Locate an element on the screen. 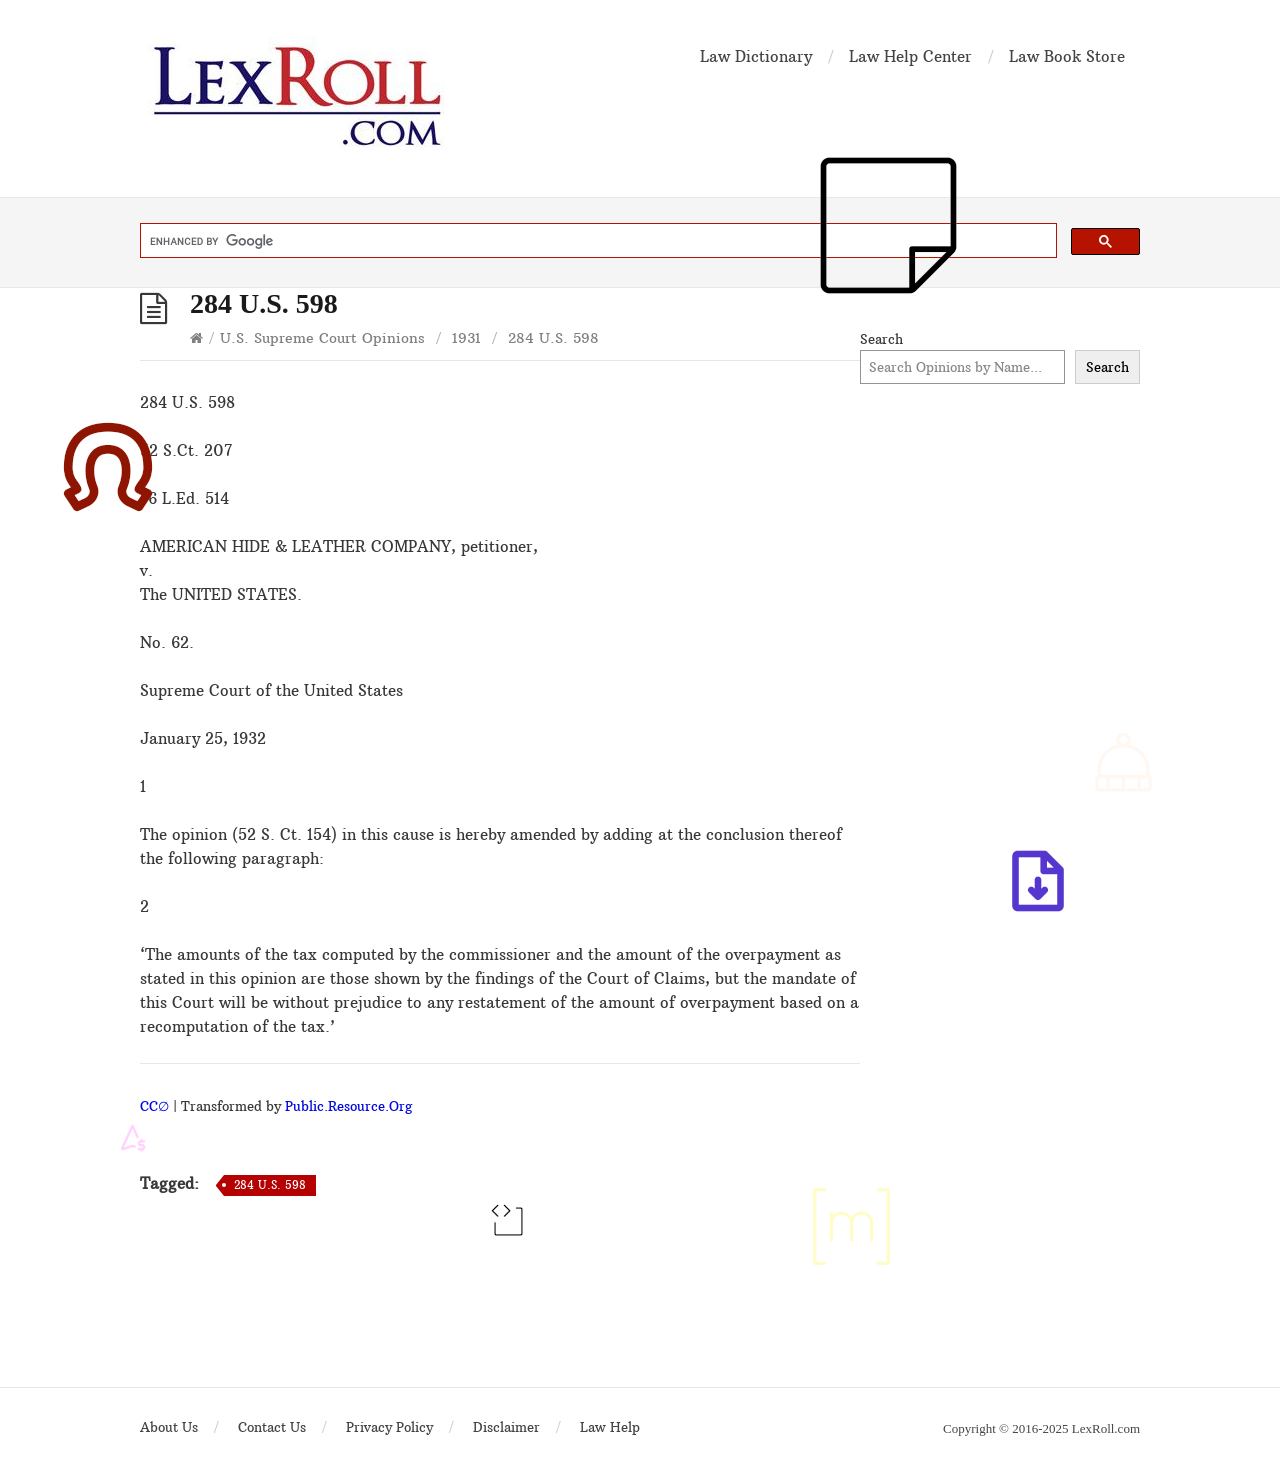  insert a code block or snippet is located at coordinates (508, 1221).